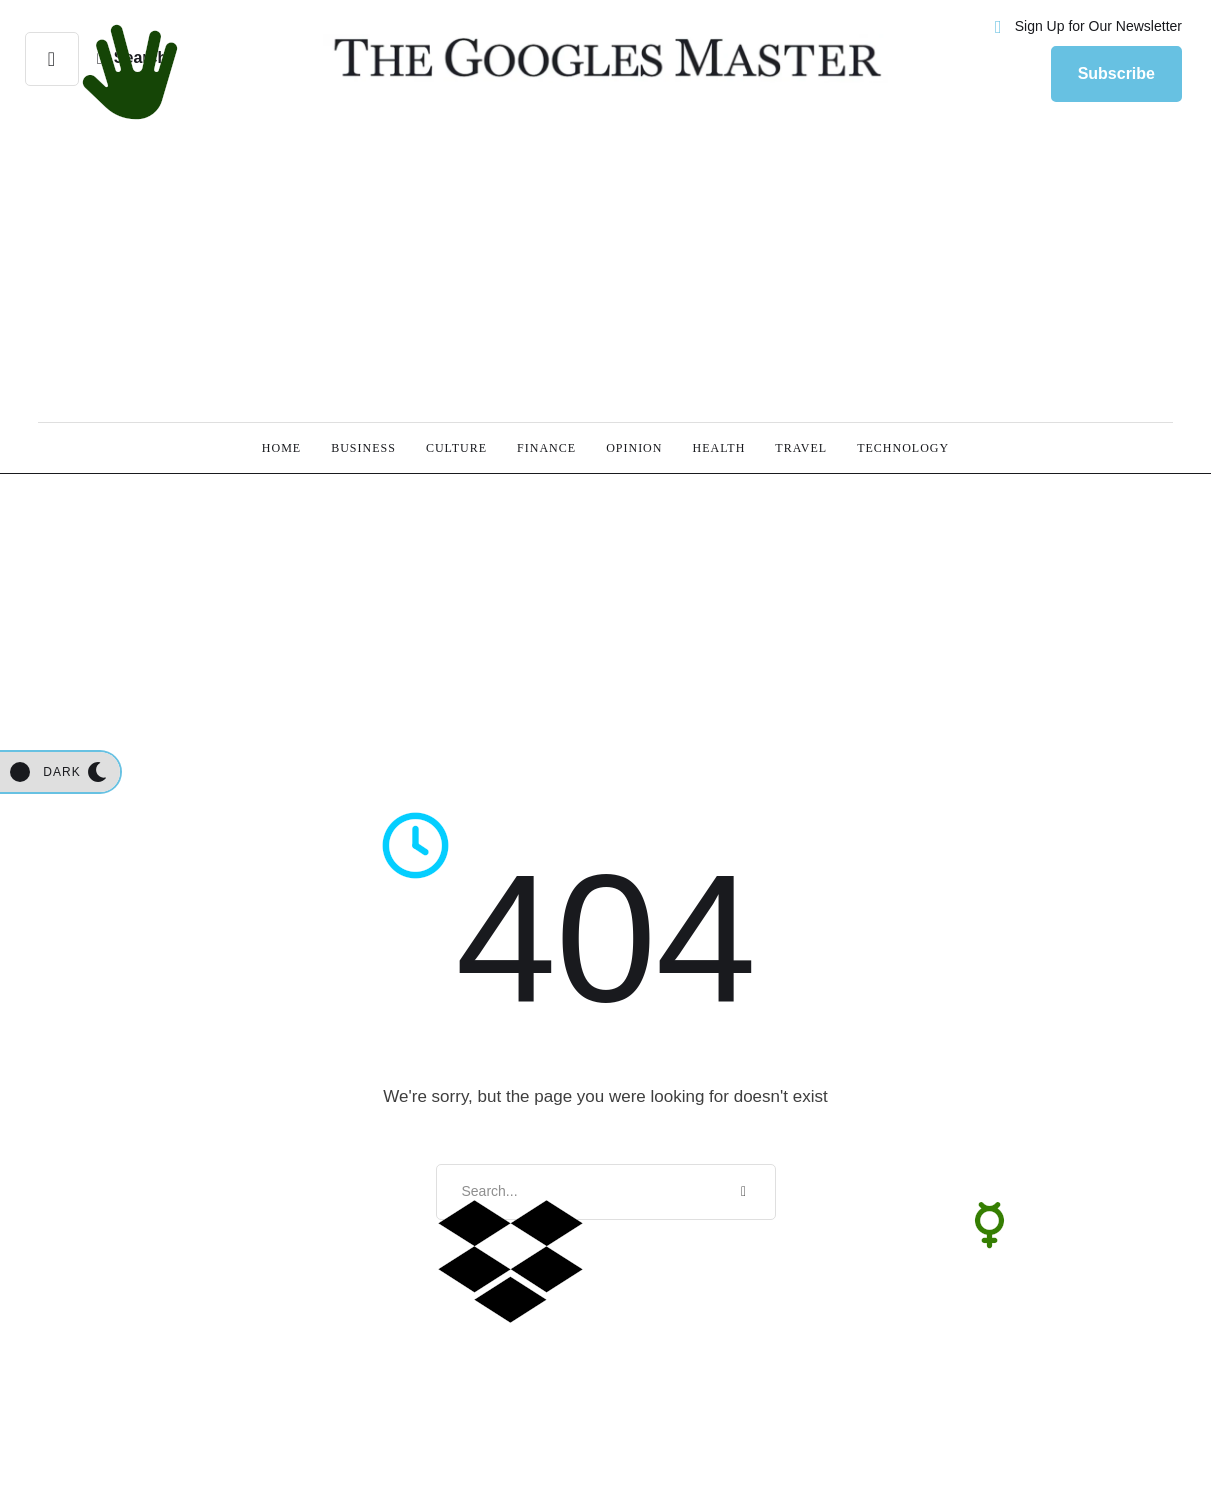 Image resolution: width=1211 pixels, height=1500 pixels. I want to click on indicates mercury as a planetary or astrological symbol, so click(989, 1224).